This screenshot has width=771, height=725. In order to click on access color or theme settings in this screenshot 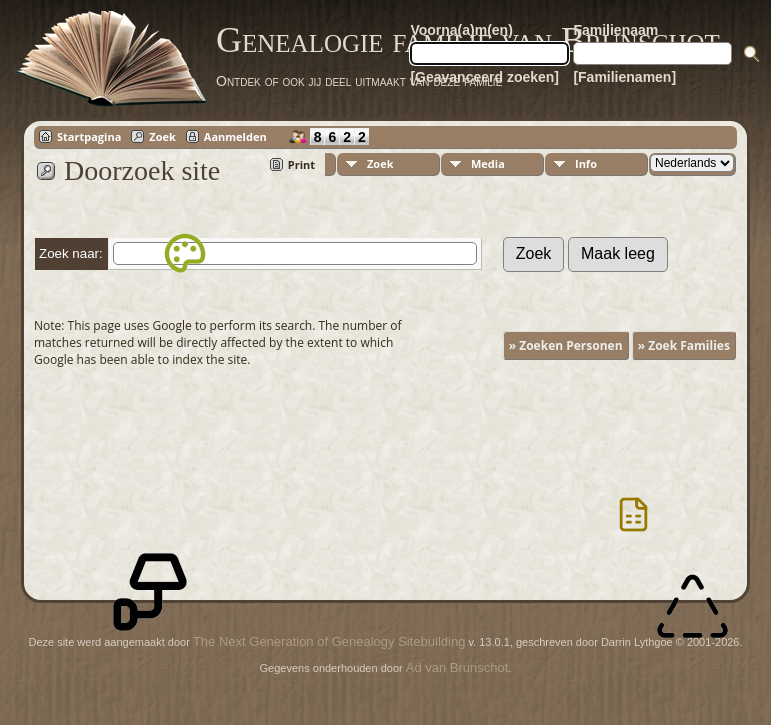, I will do `click(185, 254)`.